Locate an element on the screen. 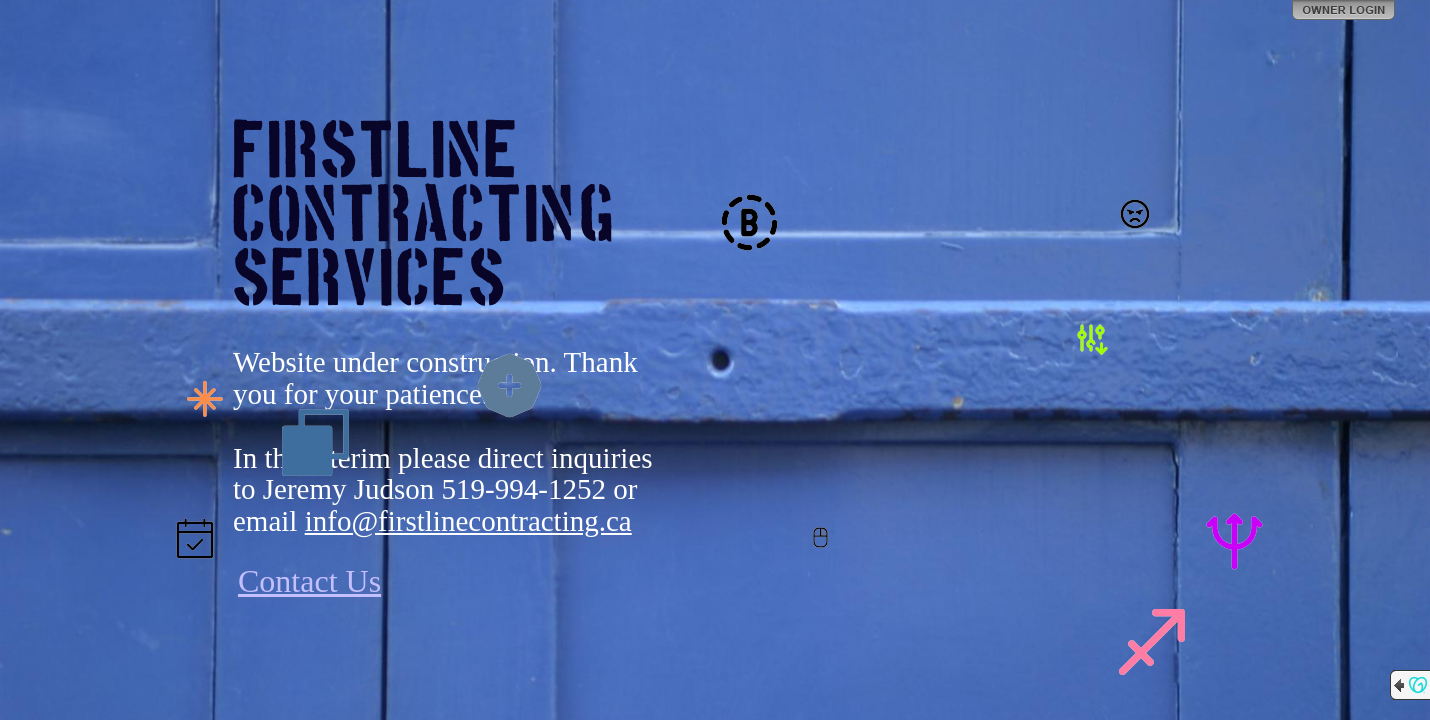 The height and width of the screenshot is (720, 1430). add a new item or element is located at coordinates (509, 385).